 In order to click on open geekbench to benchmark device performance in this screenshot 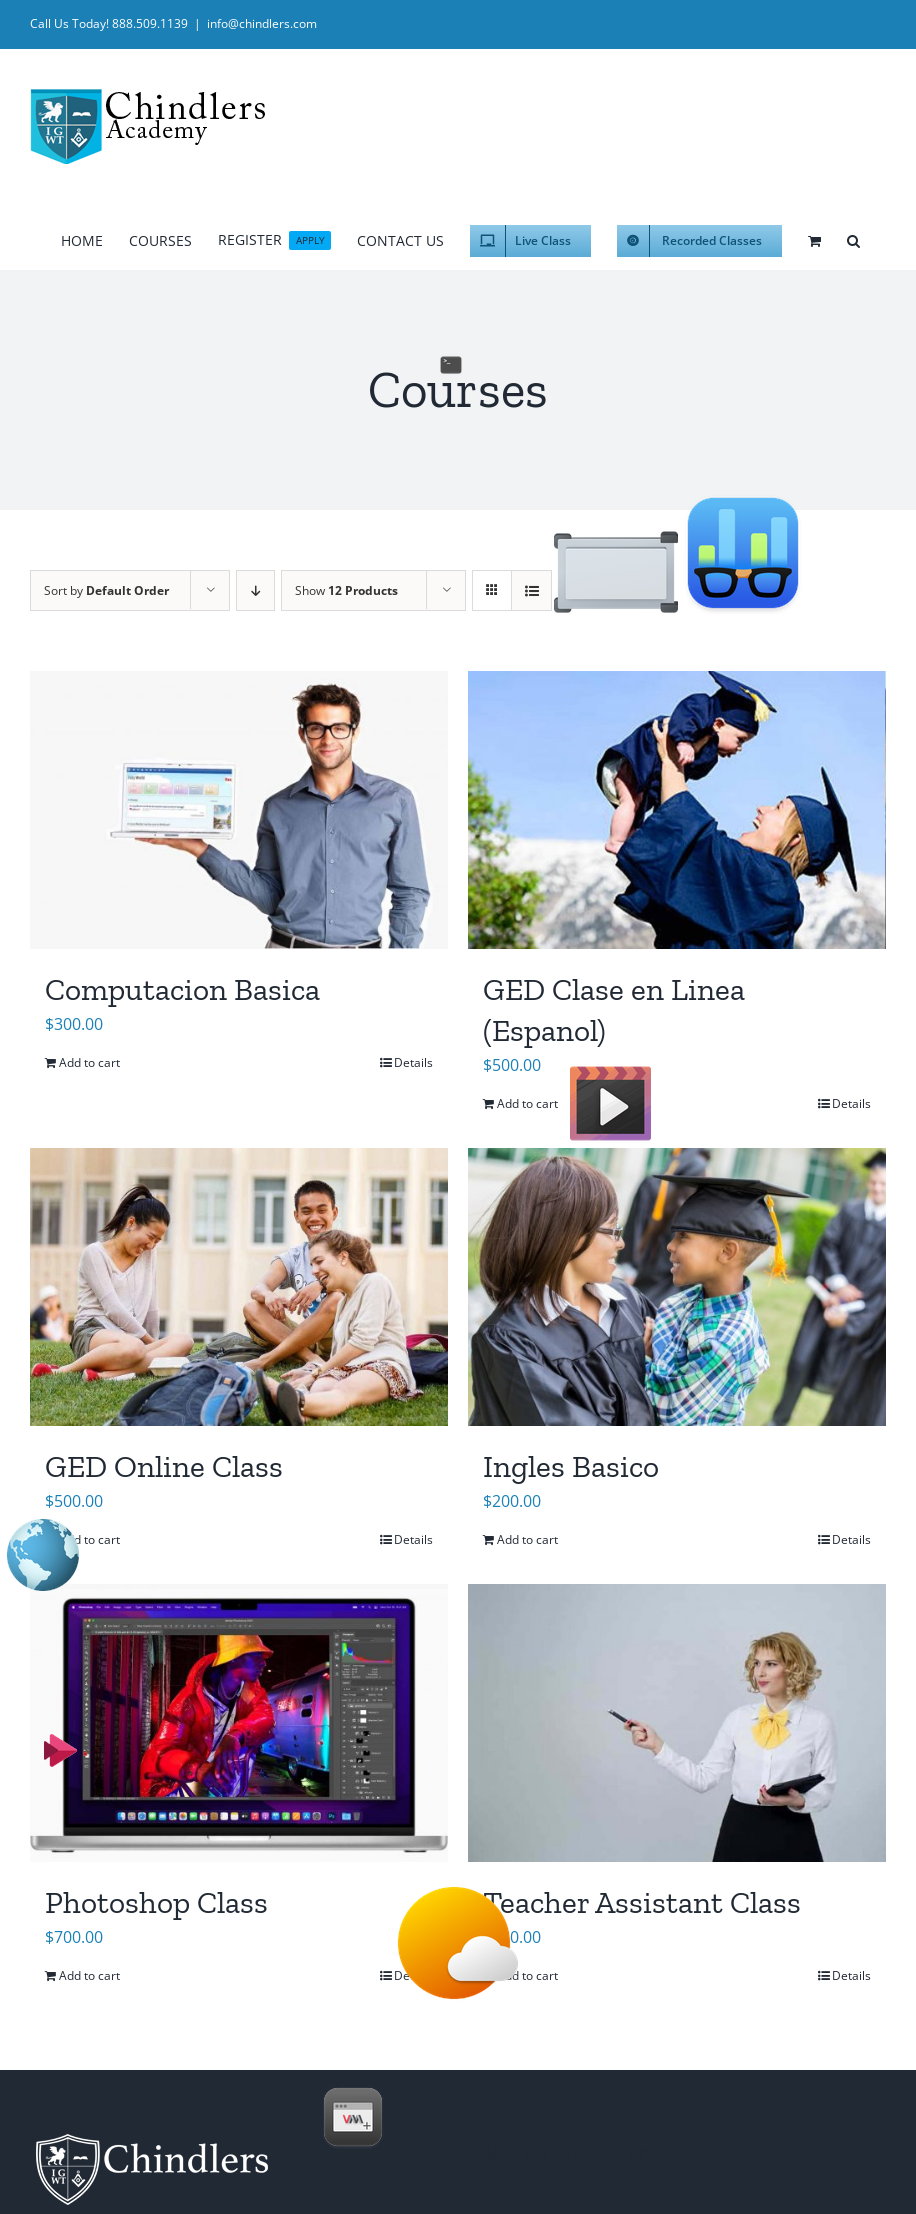, I will do `click(743, 553)`.